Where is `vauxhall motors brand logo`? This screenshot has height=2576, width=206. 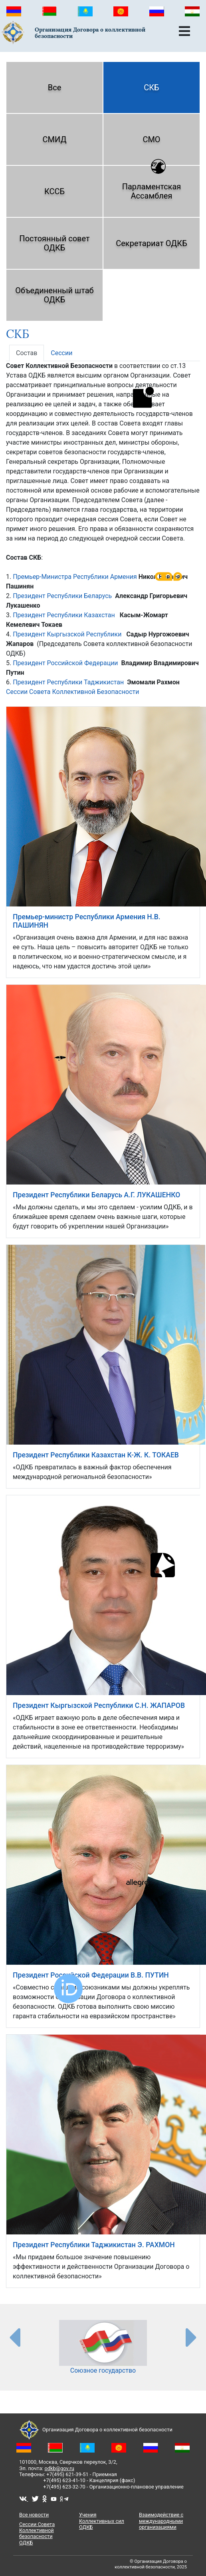
vauxhall motors brand logo is located at coordinates (158, 166).